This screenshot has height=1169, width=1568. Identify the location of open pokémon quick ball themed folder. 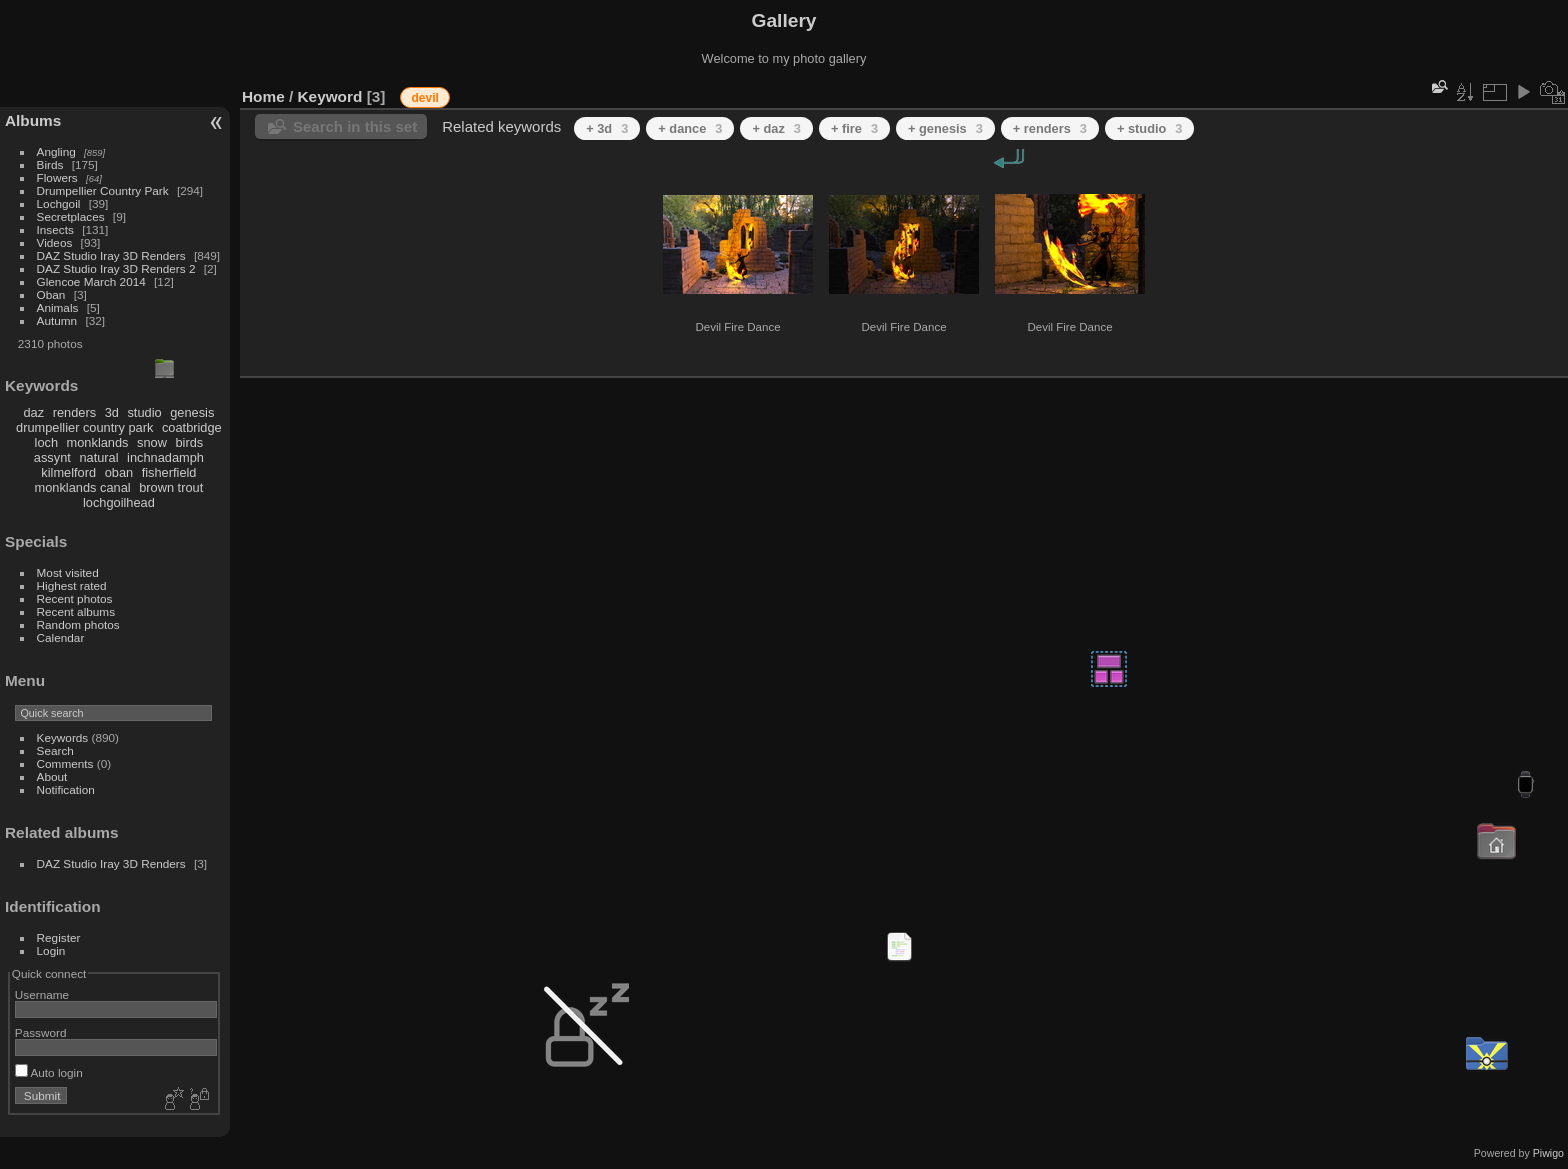
(1486, 1054).